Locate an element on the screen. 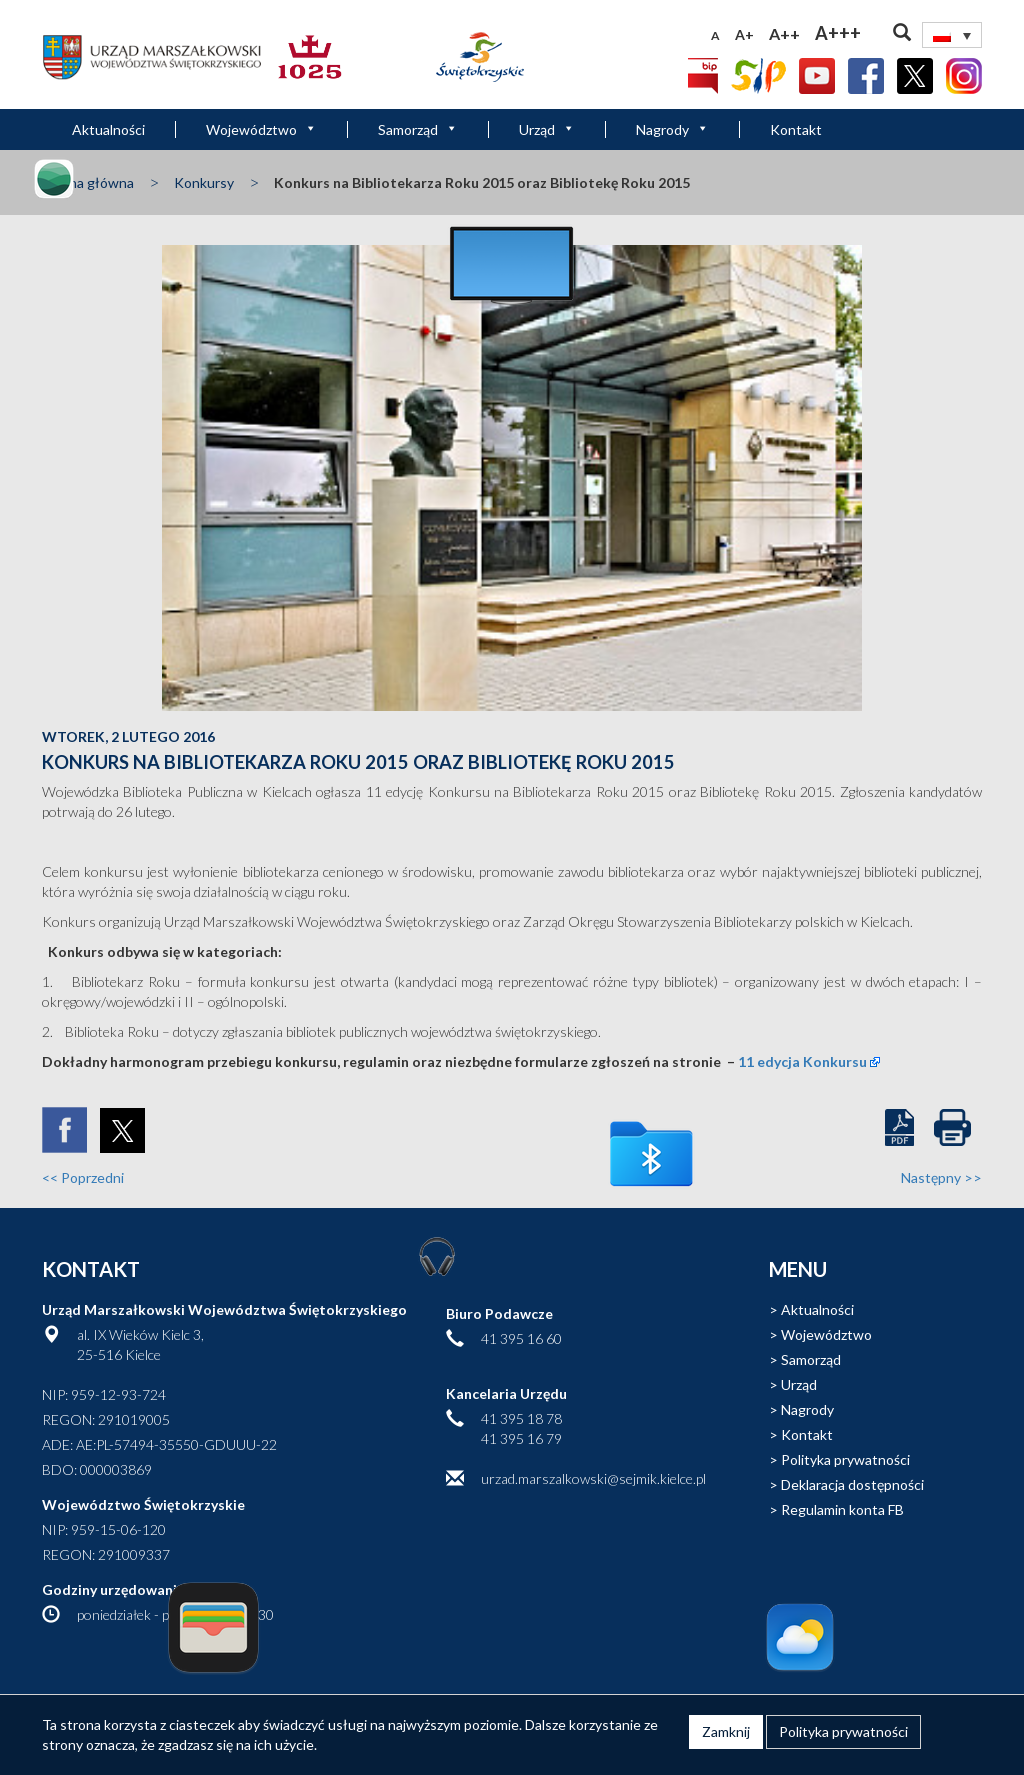  open bluetooth file transfers folder is located at coordinates (651, 1156).